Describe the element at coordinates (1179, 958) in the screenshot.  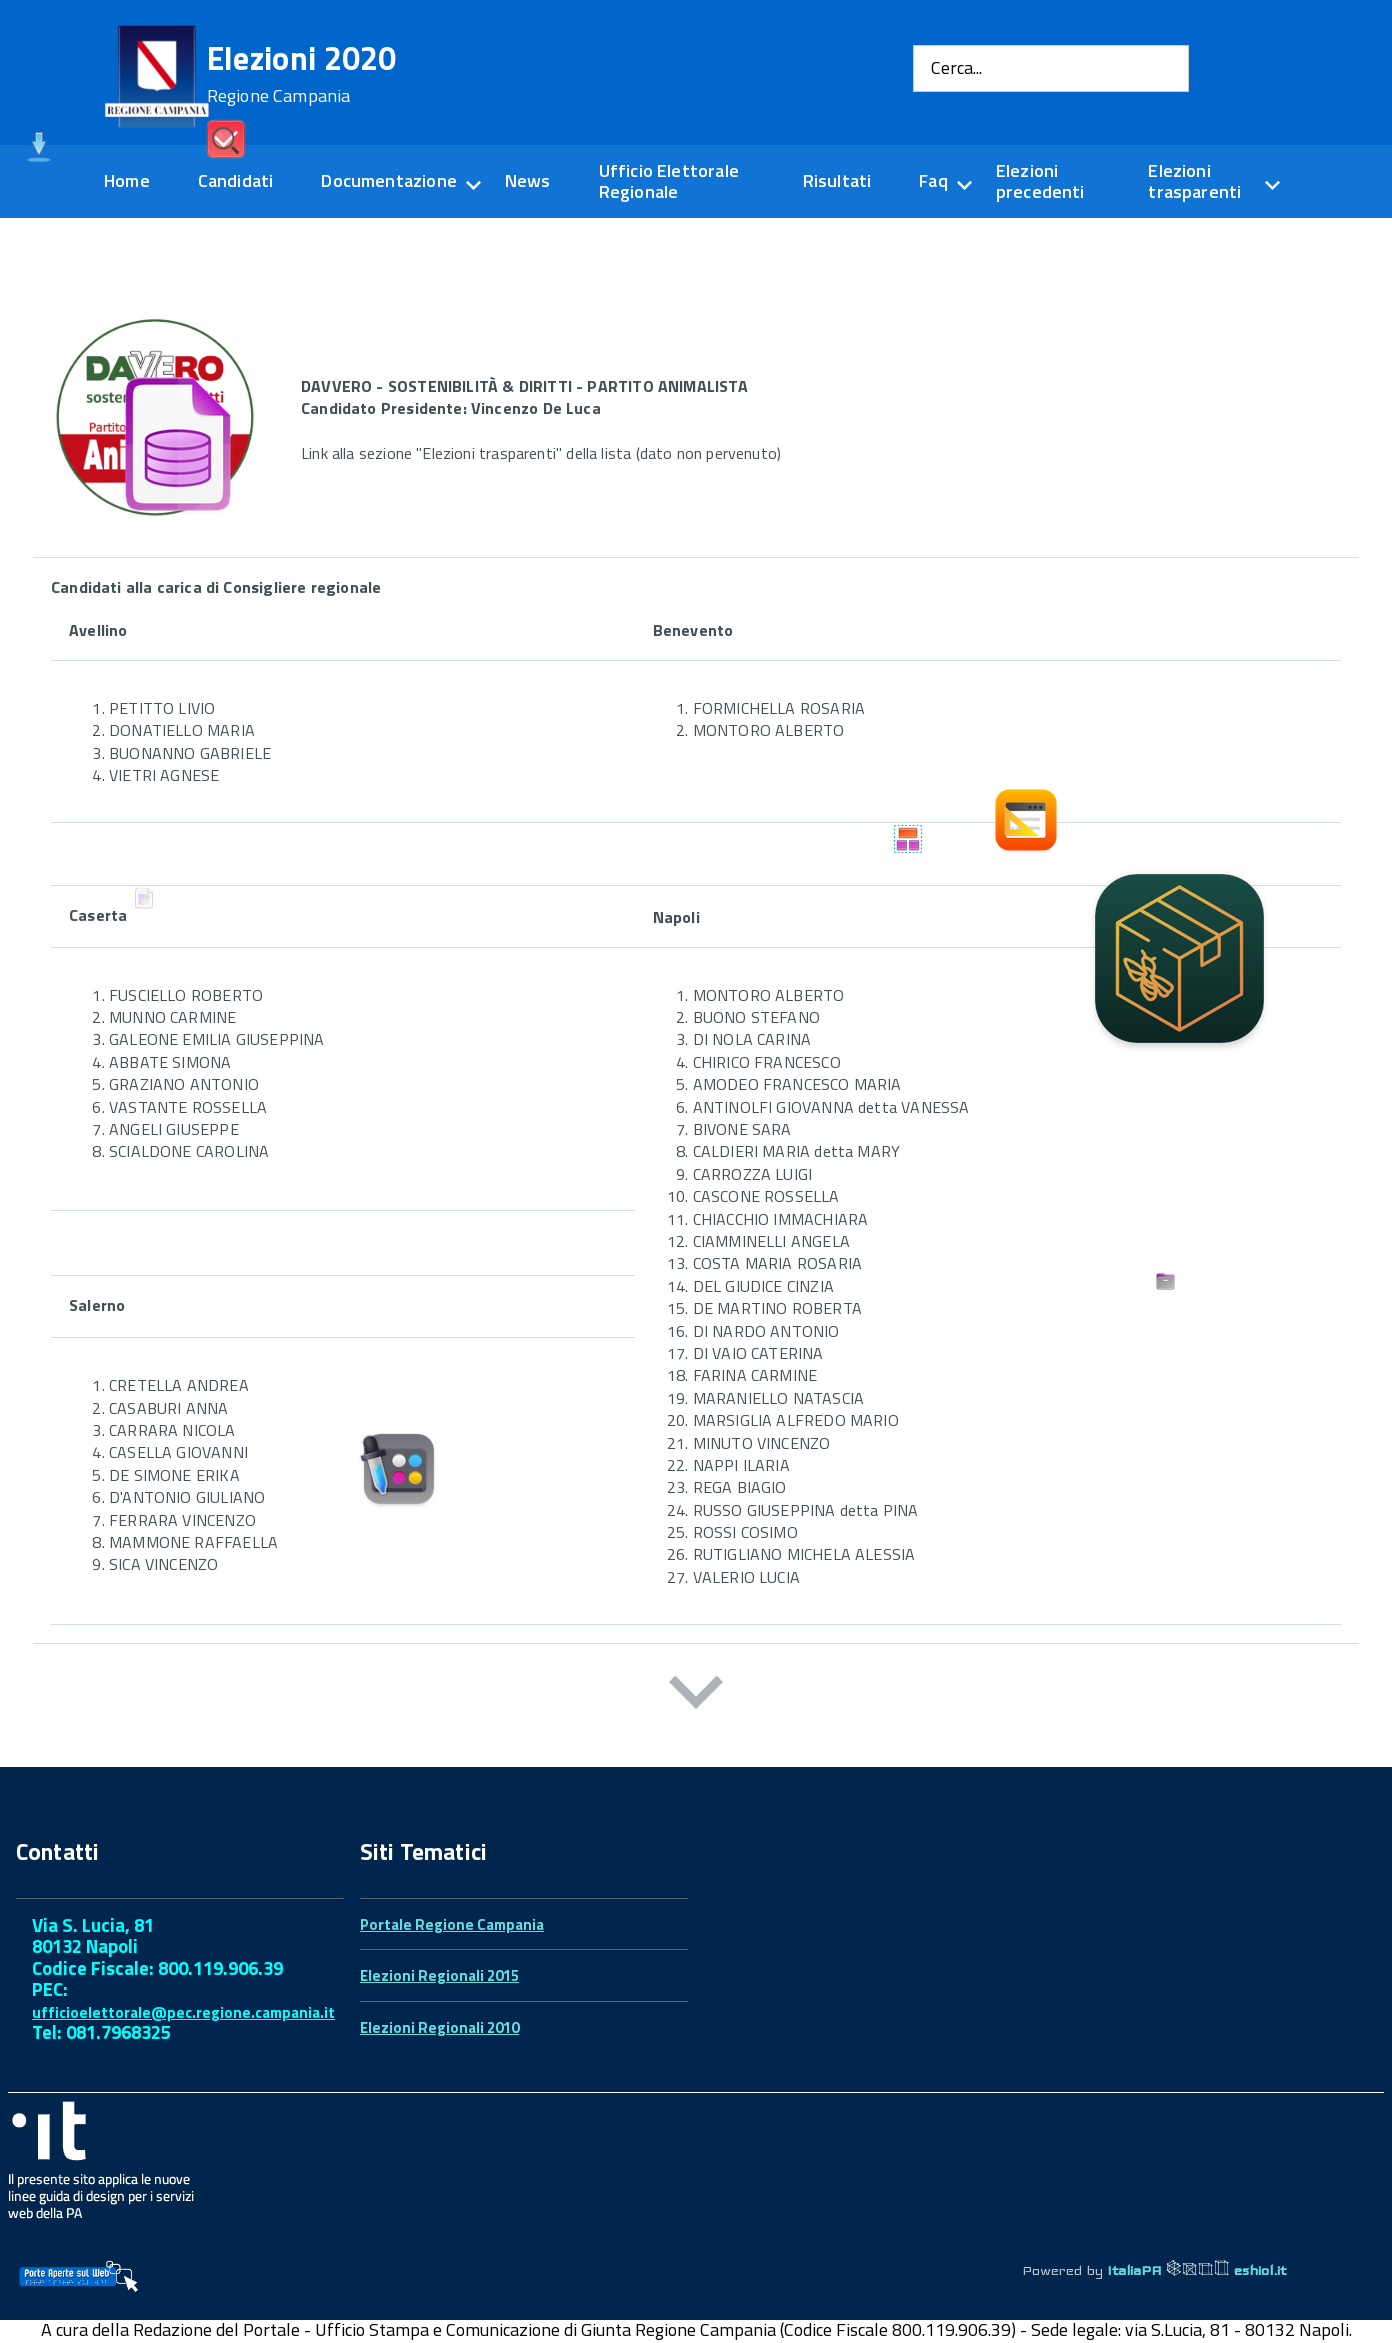
I see `open bee package manager application` at that location.